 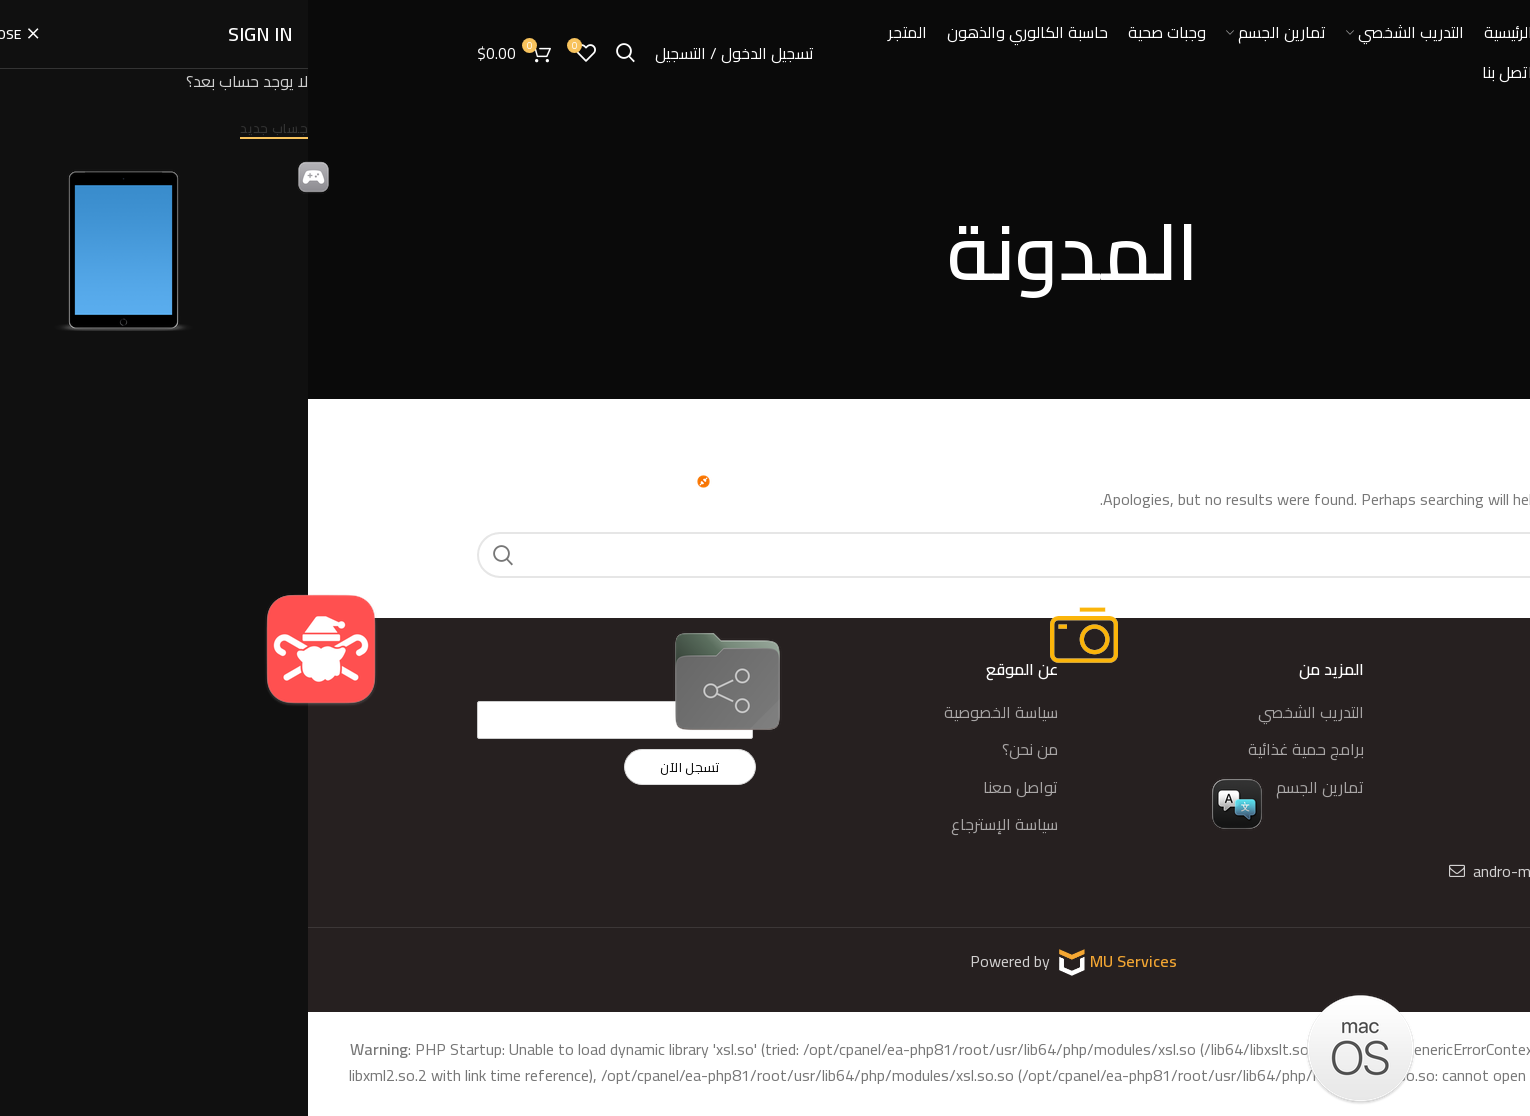 I want to click on indicates a disconnected or unmounted drive, so click(x=703, y=481).